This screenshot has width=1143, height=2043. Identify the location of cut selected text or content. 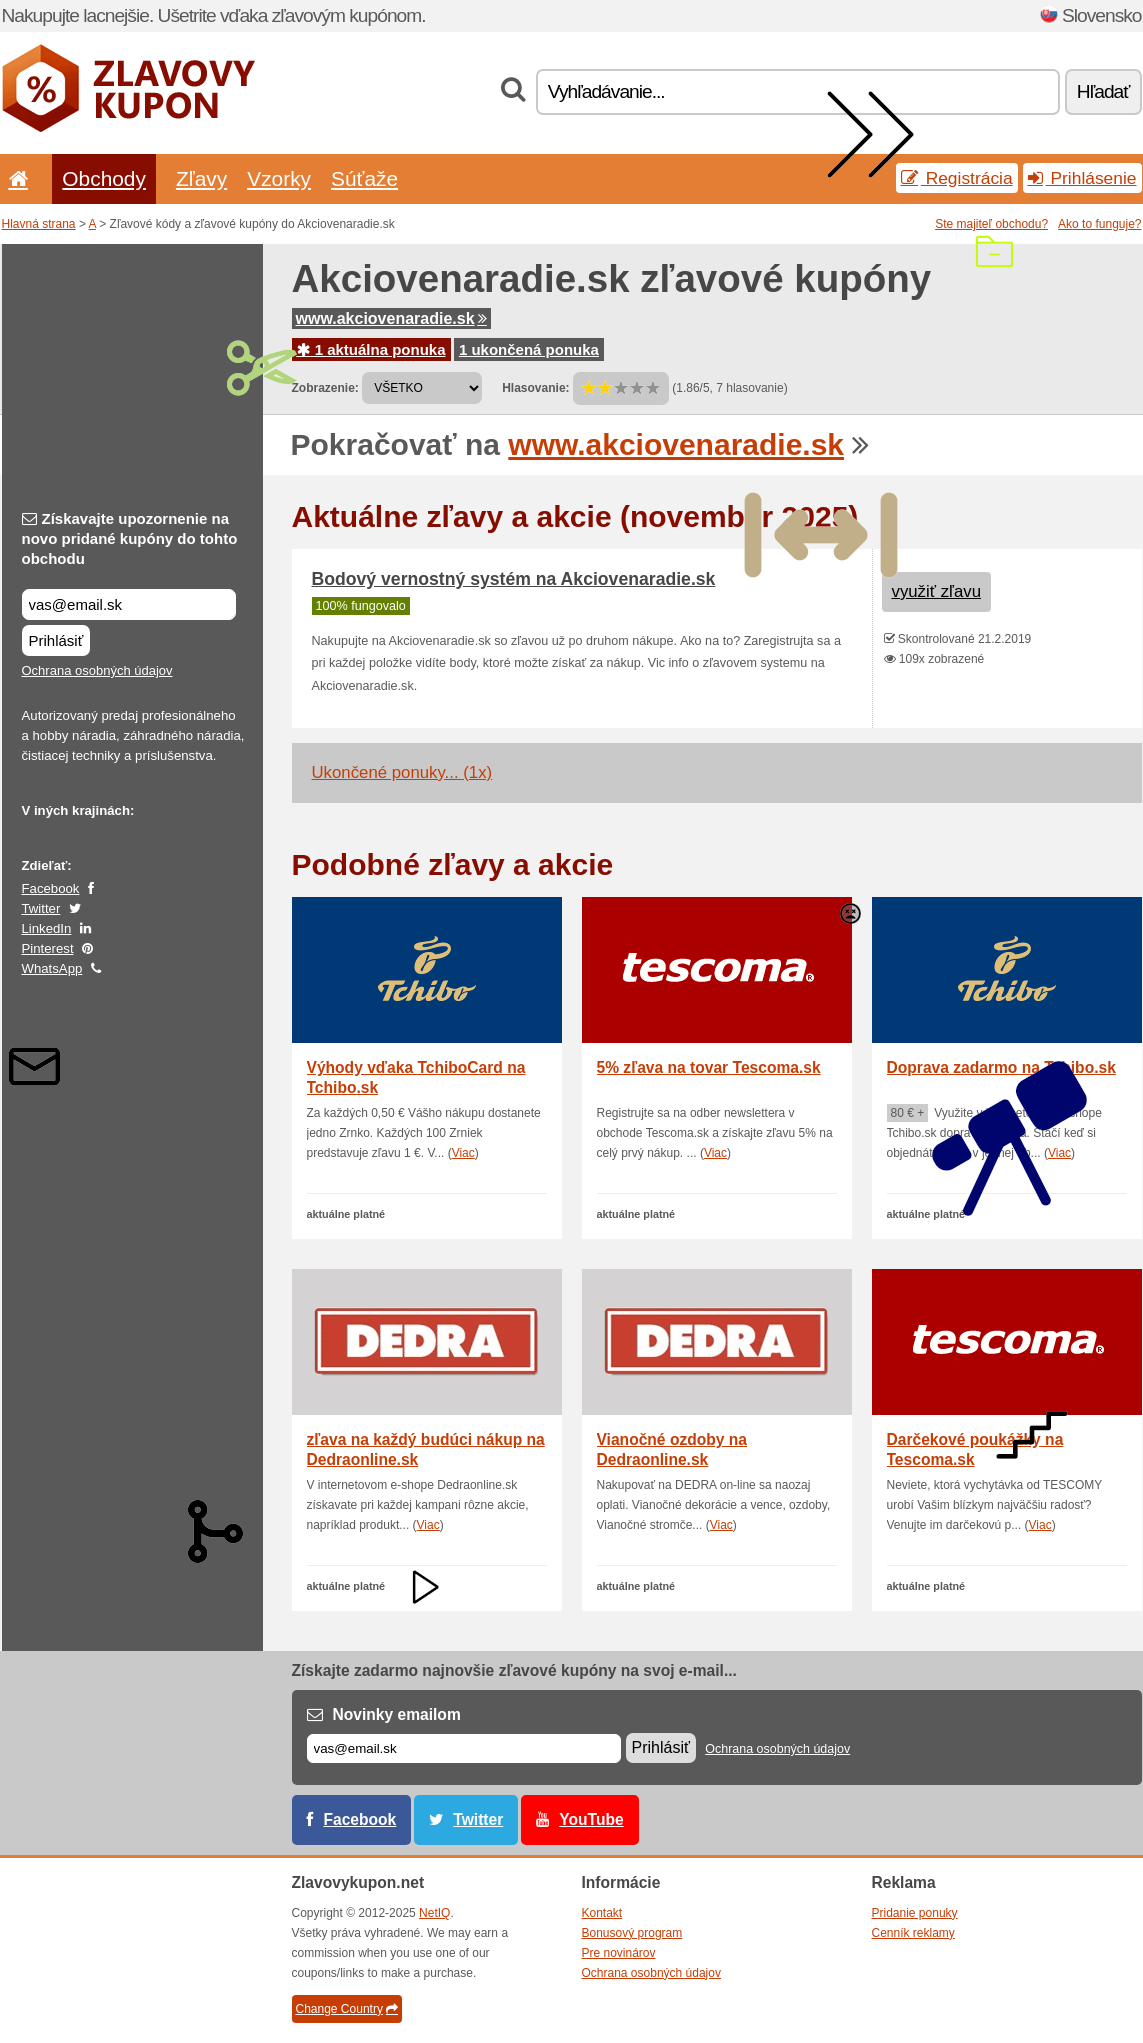
(262, 368).